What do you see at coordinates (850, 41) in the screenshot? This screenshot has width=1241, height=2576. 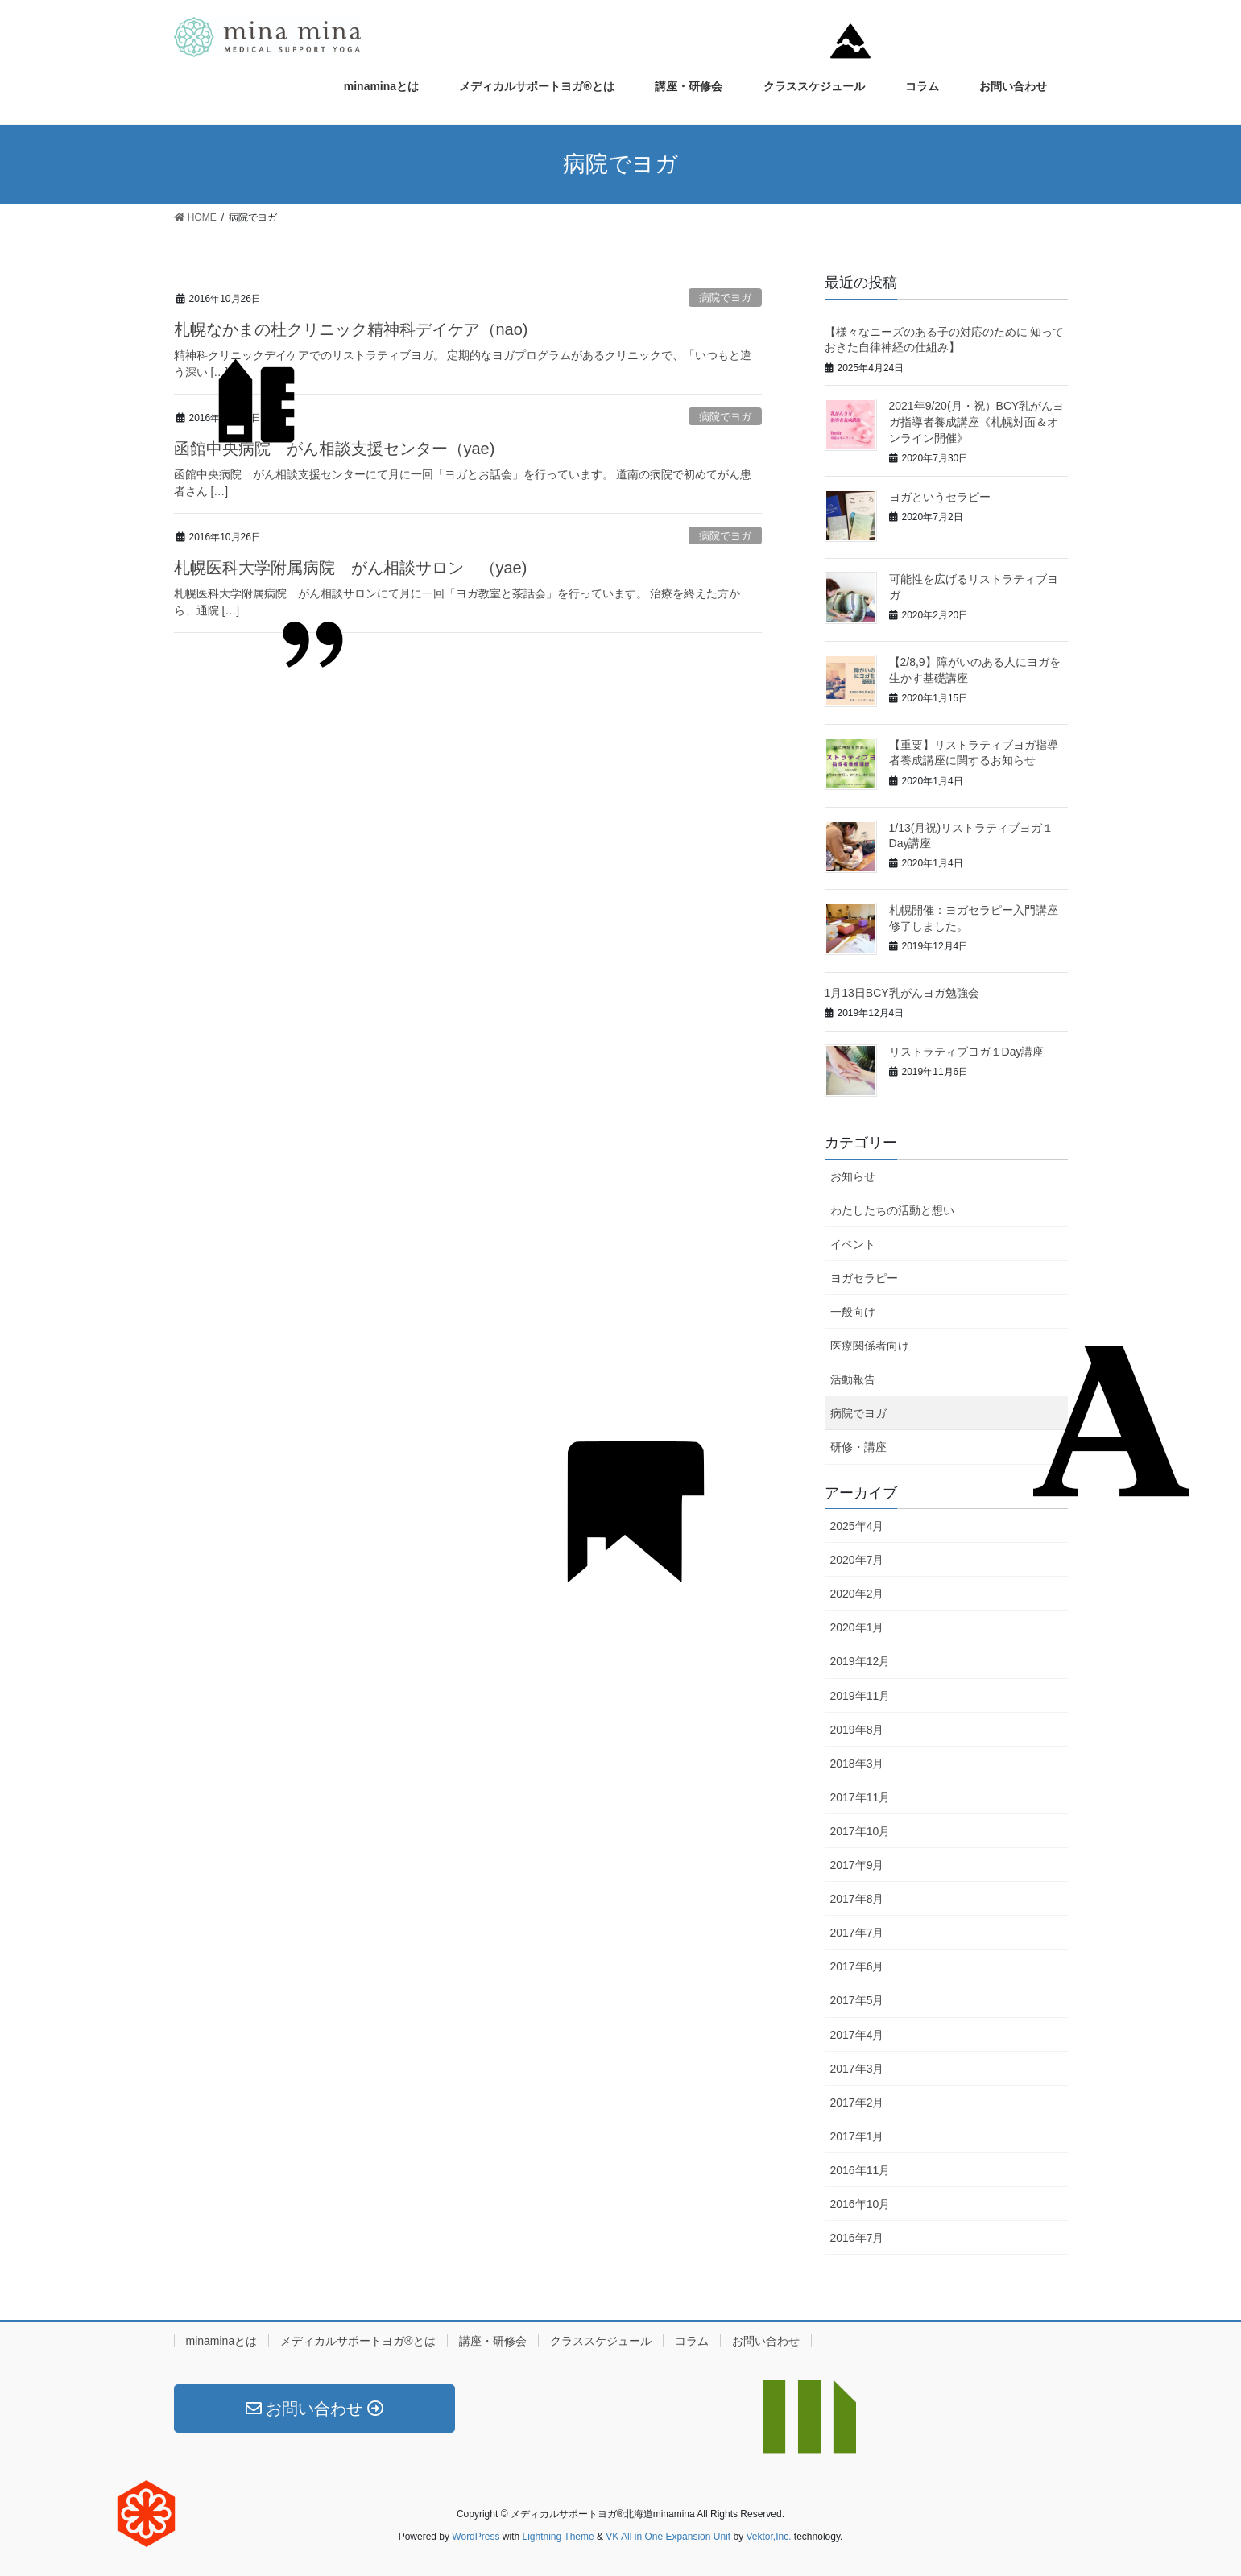 I see `Pine Script programming language logo` at bounding box center [850, 41].